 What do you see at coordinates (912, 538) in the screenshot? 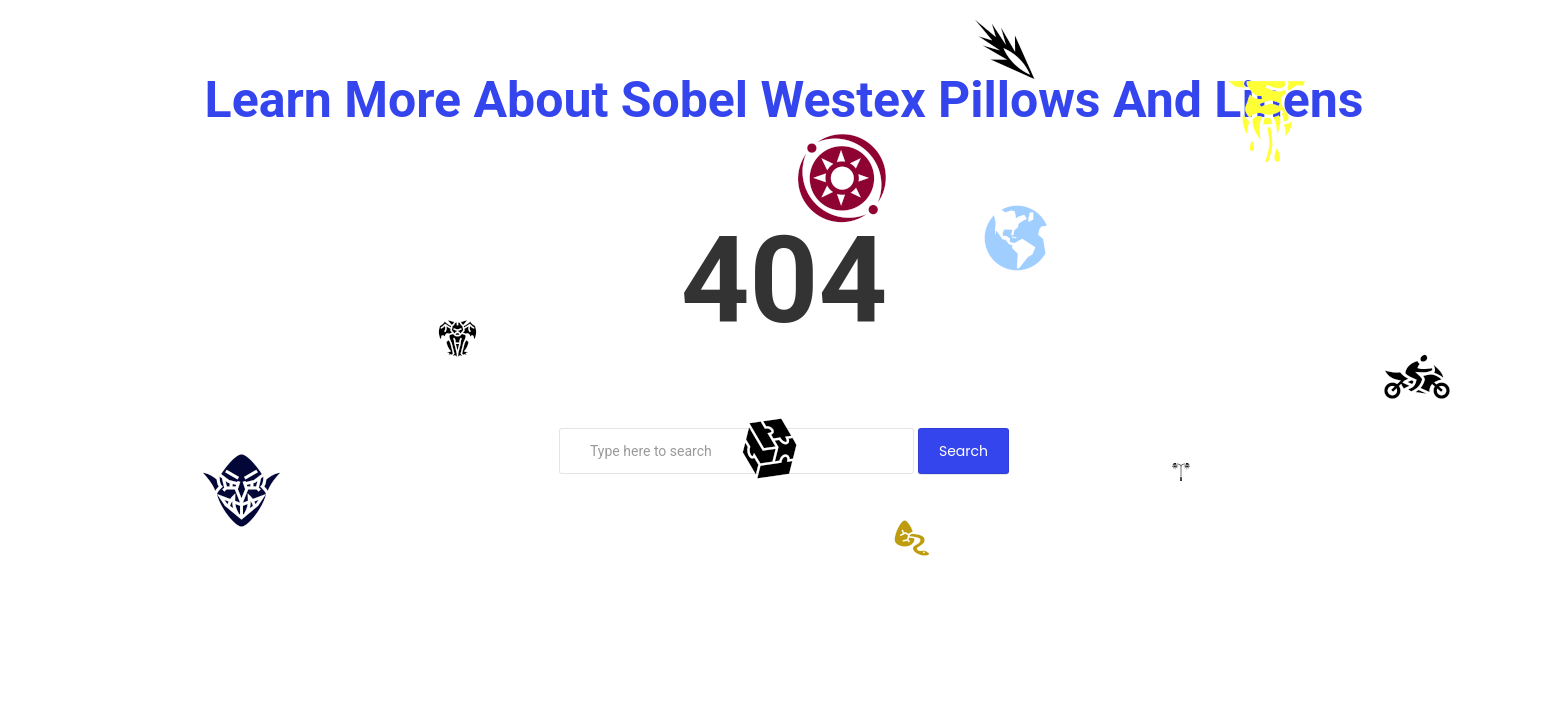
I see `indicates a snake egg hatching in a game` at bounding box center [912, 538].